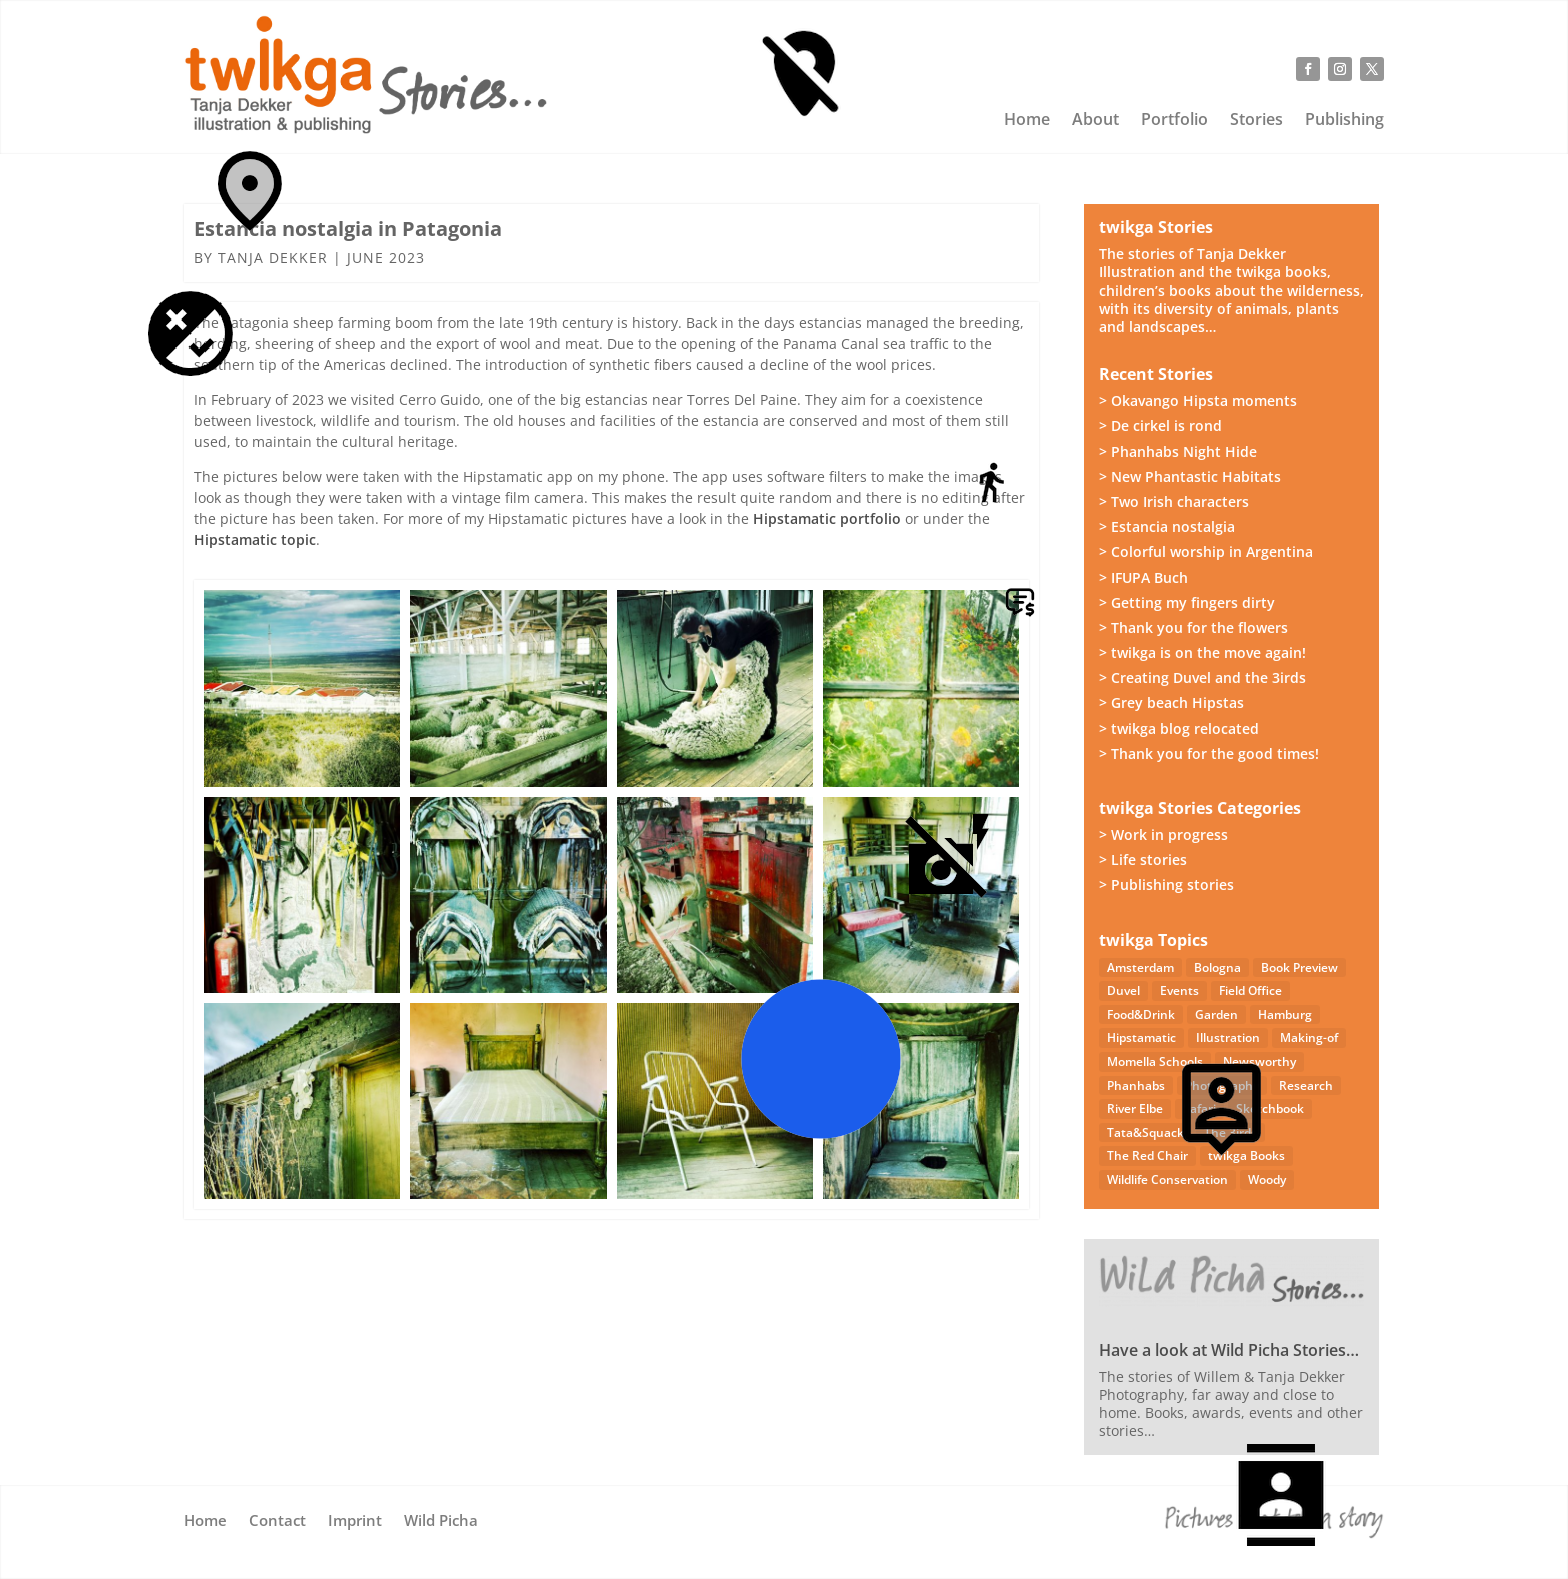 The image size is (1568, 1579). What do you see at coordinates (1221, 1107) in the screenshot?
I see `view a person's location on the map` at bounding box center [1221, 1107].